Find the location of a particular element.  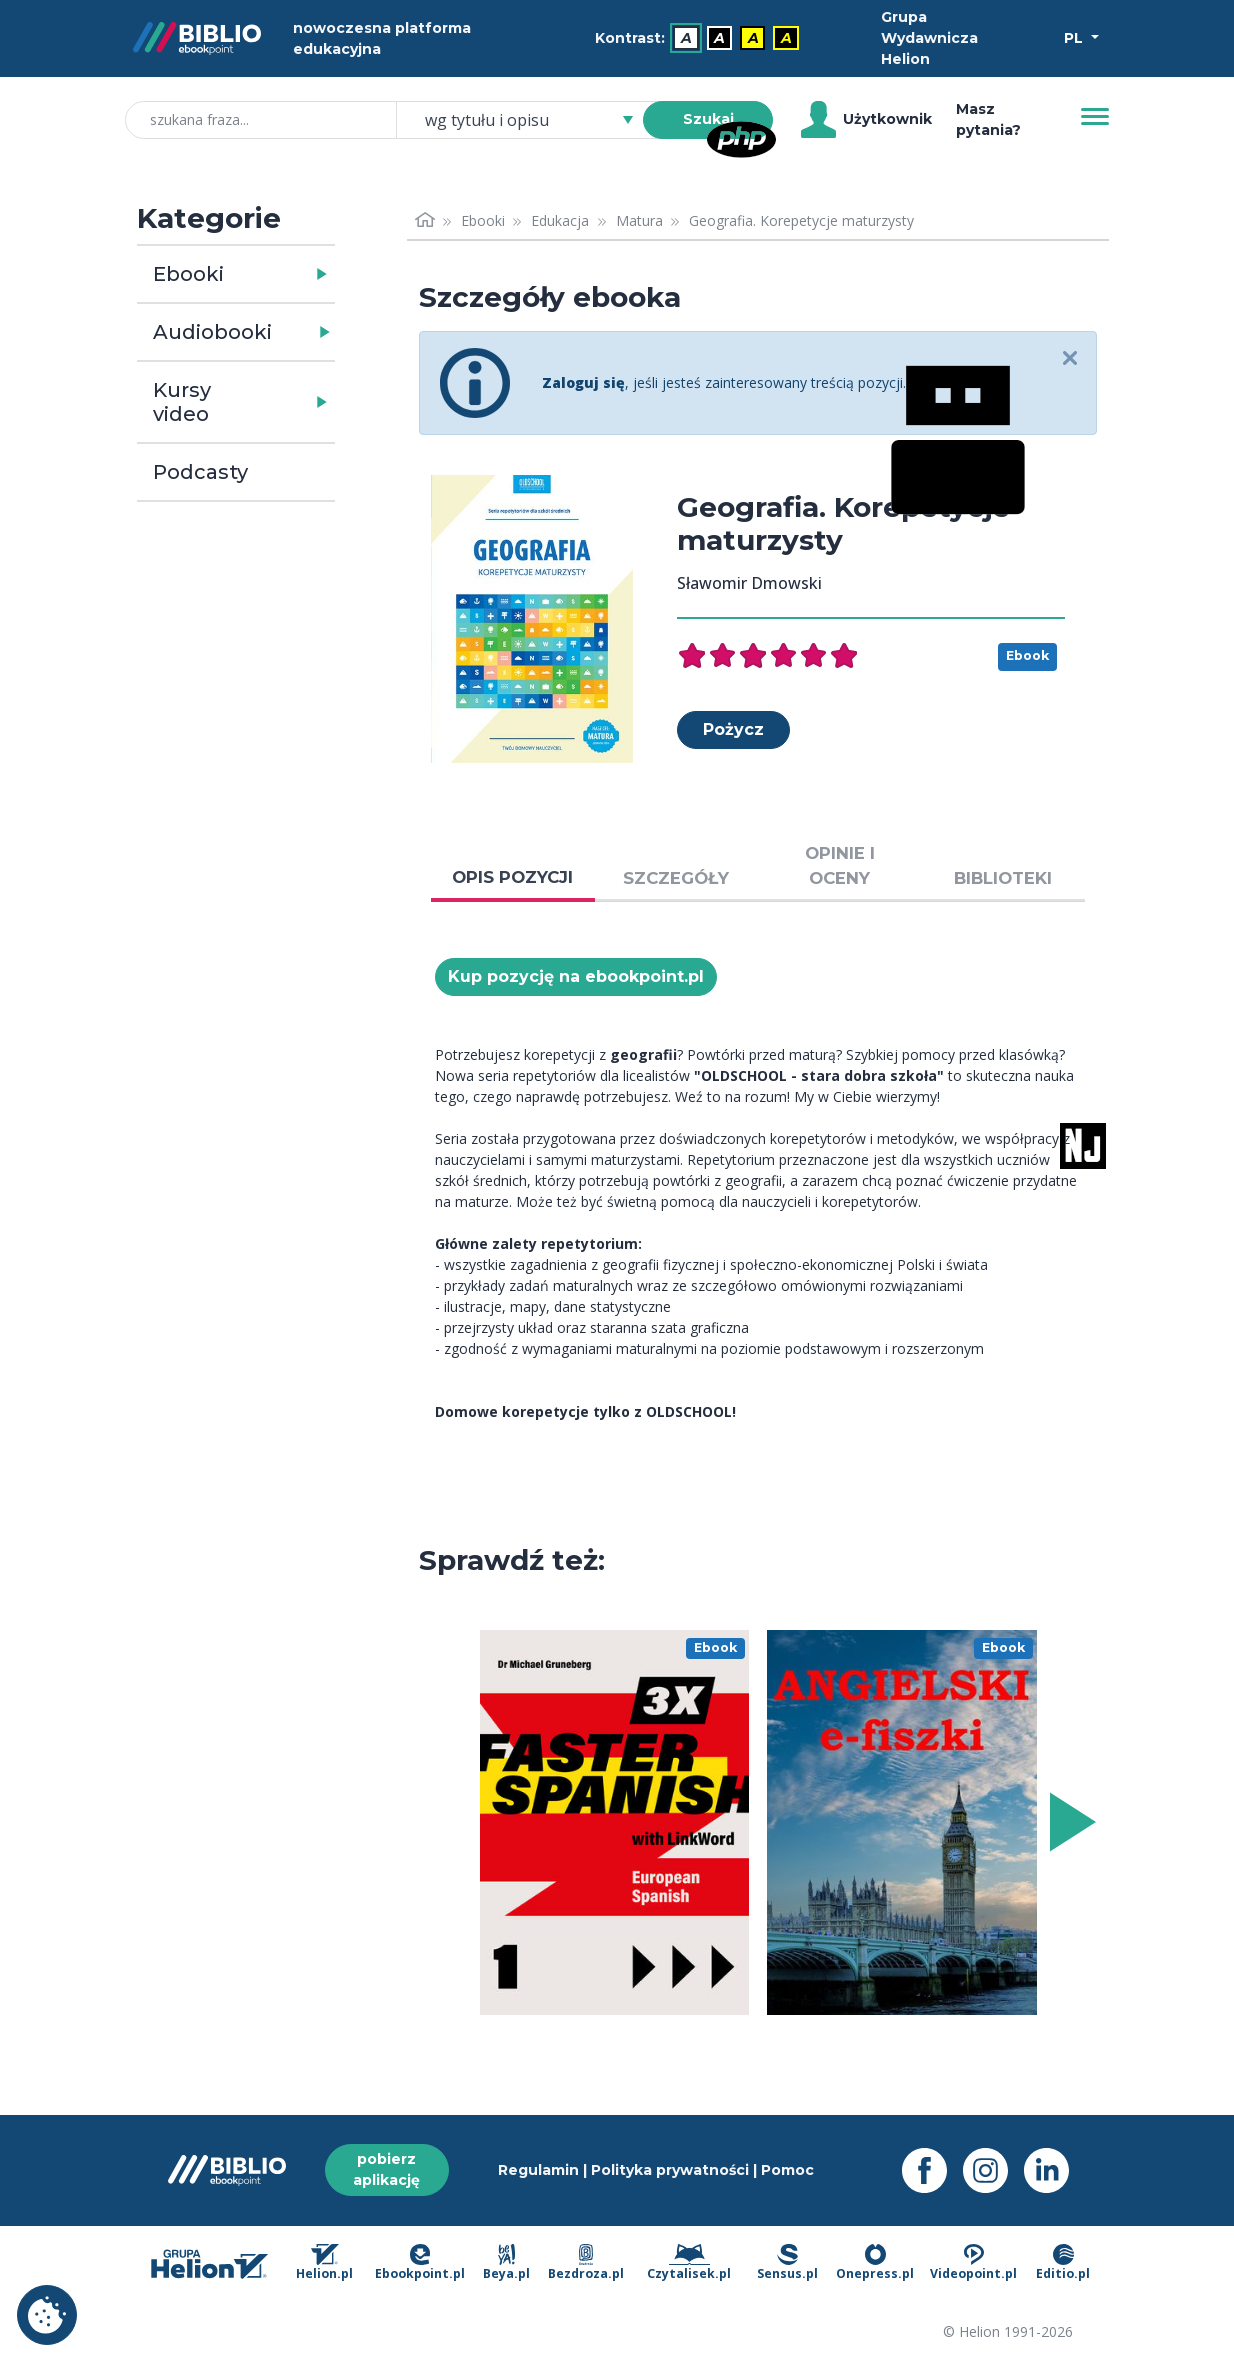

php programming language logo is located at coordinates (741, 139).